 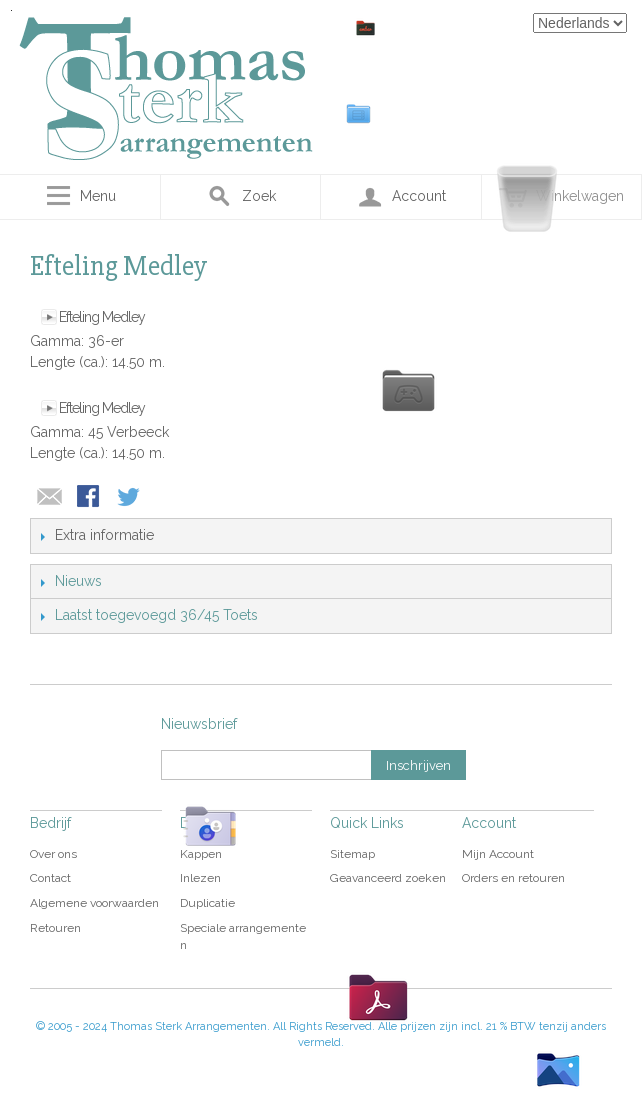 What do you see at coordinates (378, 999) in the screenshot?
I see `open folder containing adobe acrobat files` at bounding box center [378, 999].